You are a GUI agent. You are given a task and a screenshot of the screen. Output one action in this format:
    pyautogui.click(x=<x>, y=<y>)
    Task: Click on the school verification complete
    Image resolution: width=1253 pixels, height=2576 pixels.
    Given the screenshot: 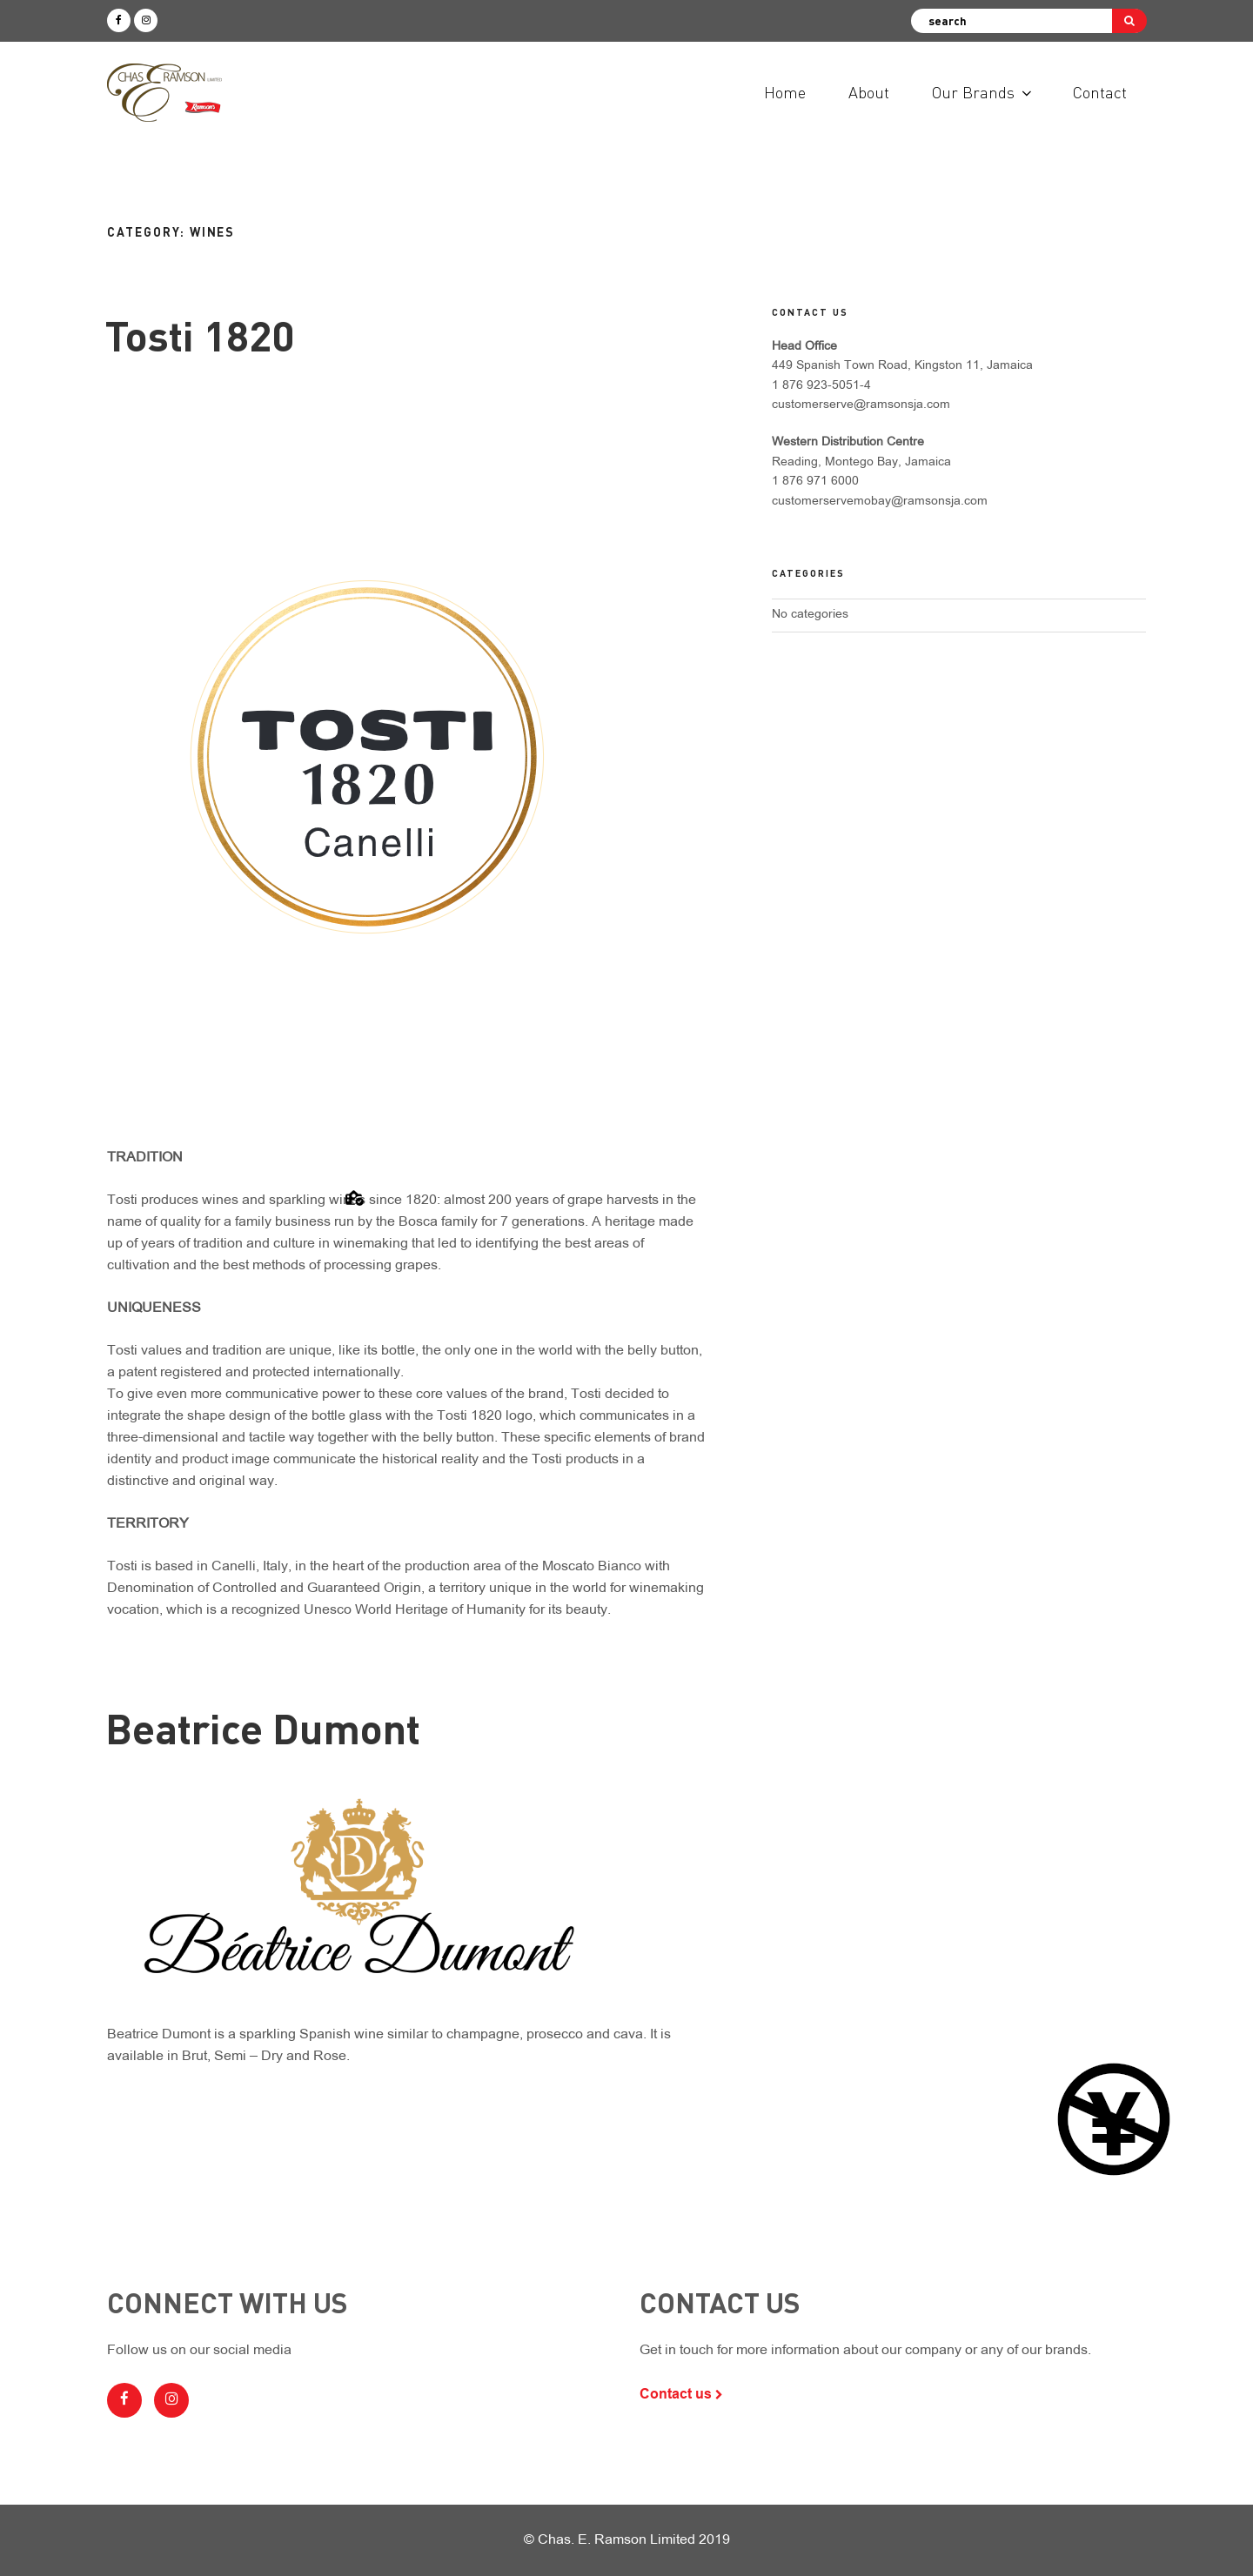 What is the action you would take?
    pyautogui.click(x=354, y=1197)
    